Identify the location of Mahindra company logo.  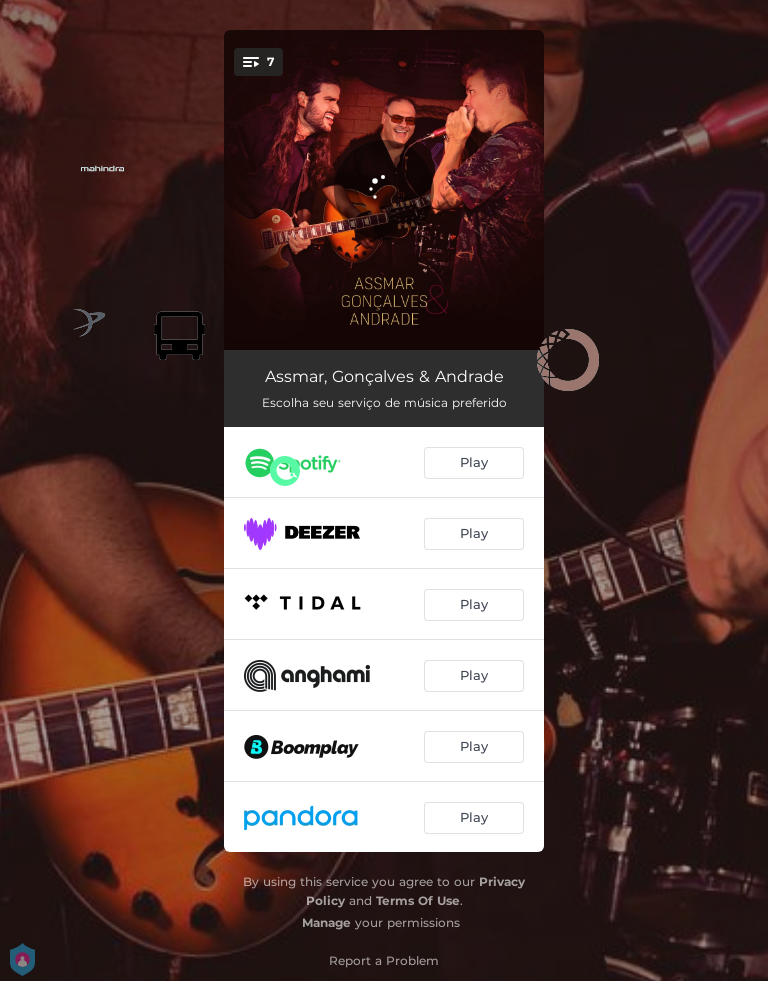
(102, 168).